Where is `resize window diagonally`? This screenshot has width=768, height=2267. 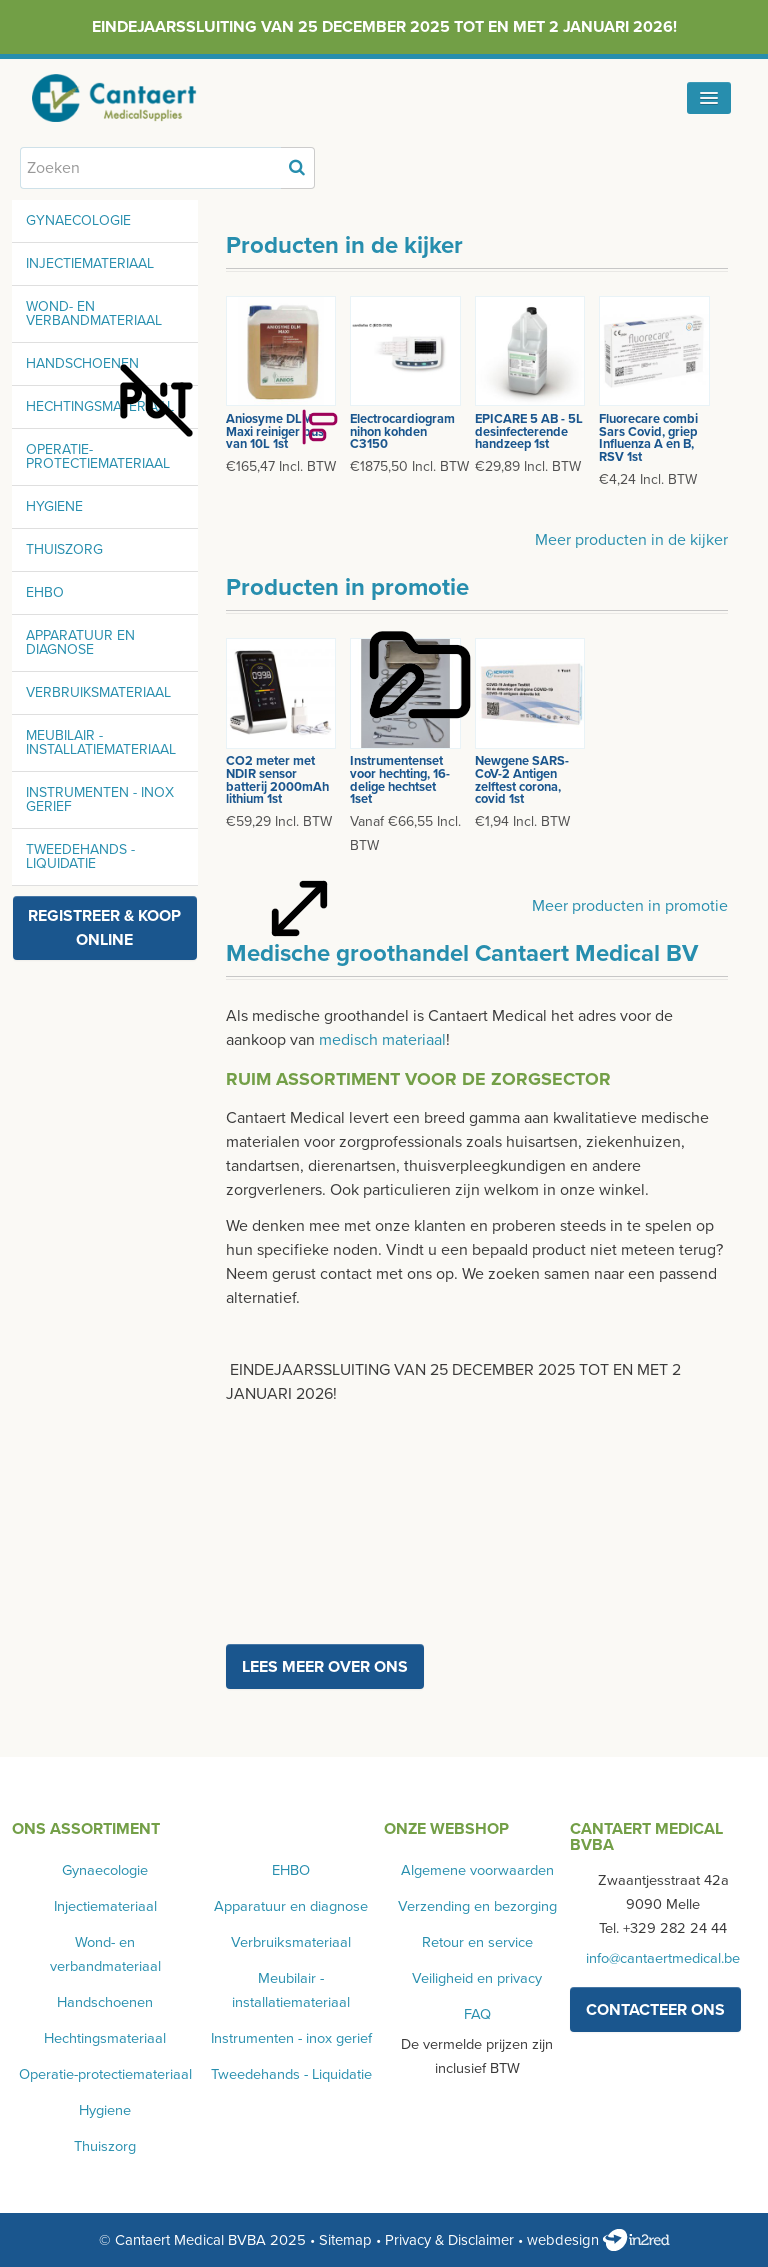
resize window diagonally is located at coordinates (299, 908).